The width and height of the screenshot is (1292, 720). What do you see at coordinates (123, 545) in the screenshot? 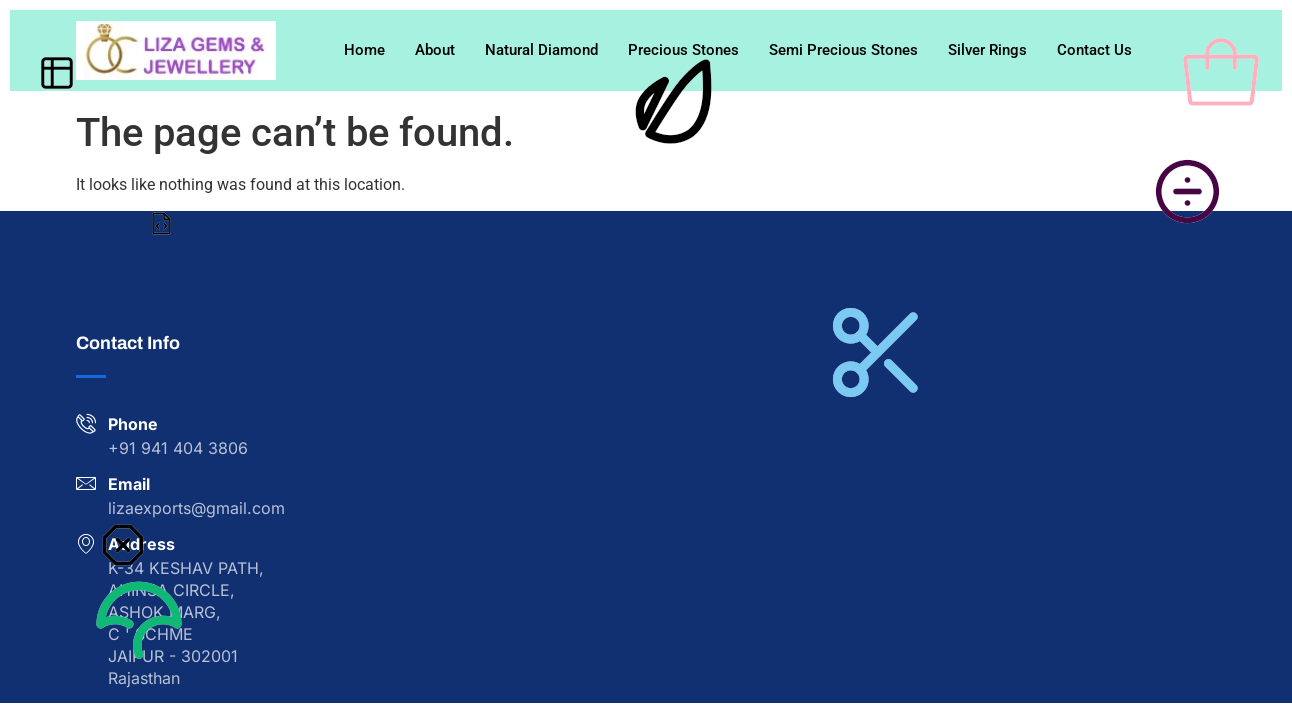
I see `stop or cancel an action` at bounding box center [123, 545].